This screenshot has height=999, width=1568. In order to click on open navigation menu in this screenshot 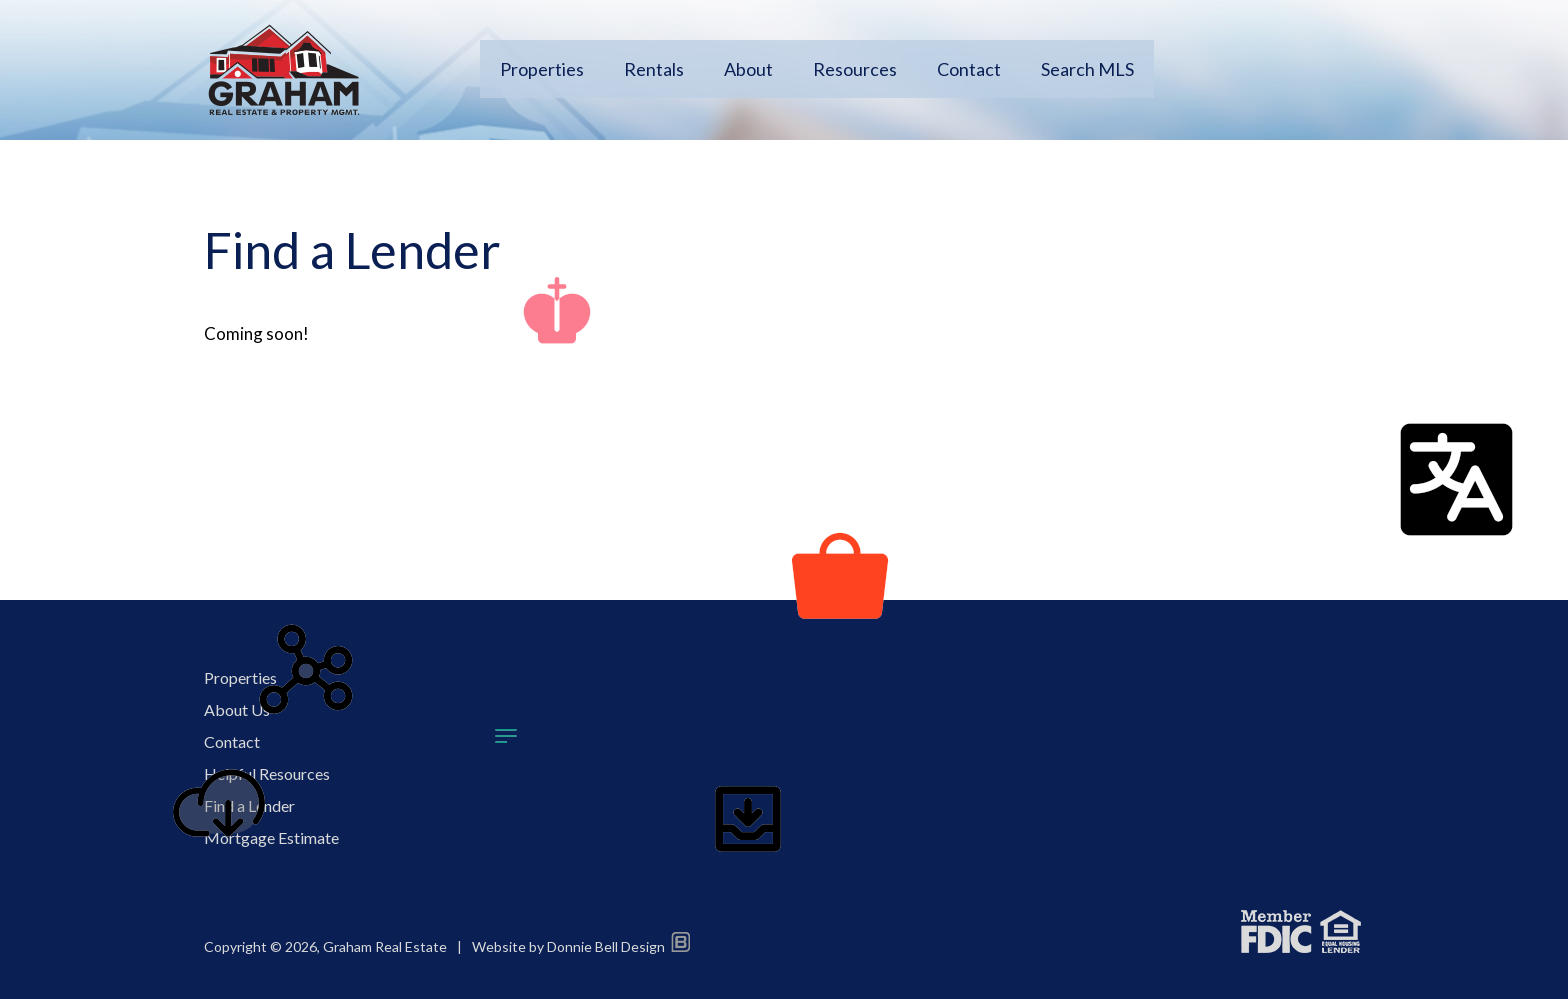, I will do `click(506, 736)`.